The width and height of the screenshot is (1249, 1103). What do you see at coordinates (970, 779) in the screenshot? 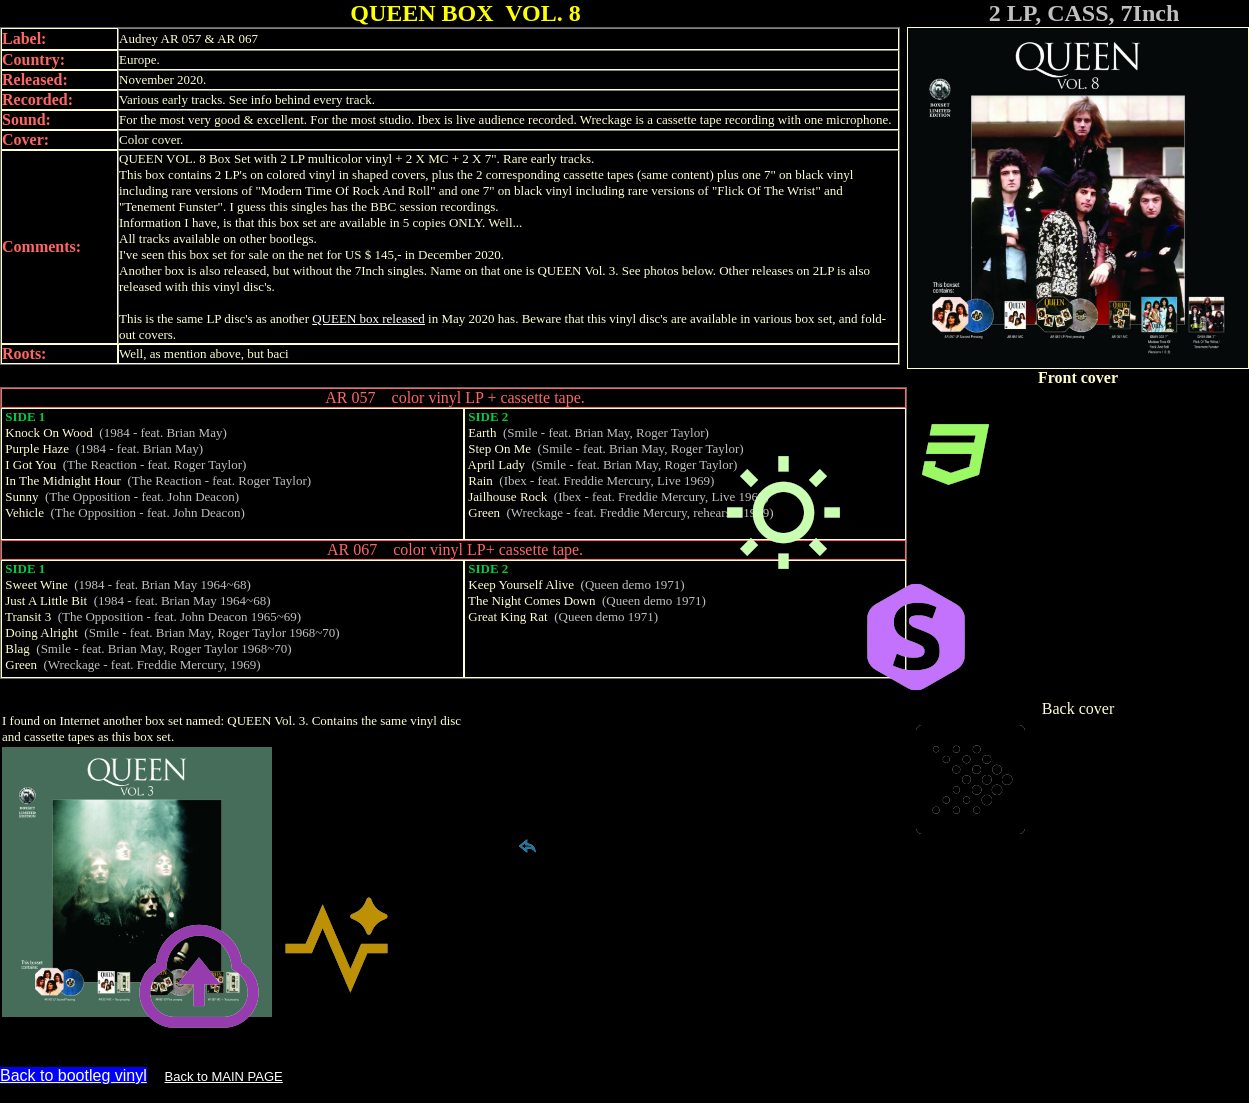
I see `presto database logo` at bounding box center [970, 779].